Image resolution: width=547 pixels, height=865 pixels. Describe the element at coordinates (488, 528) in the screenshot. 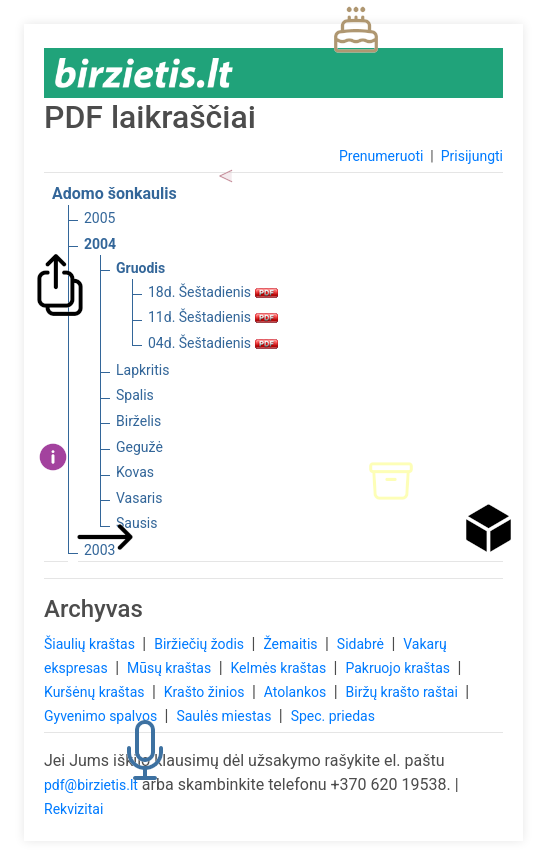

I see `view 3D model or object` at that location.